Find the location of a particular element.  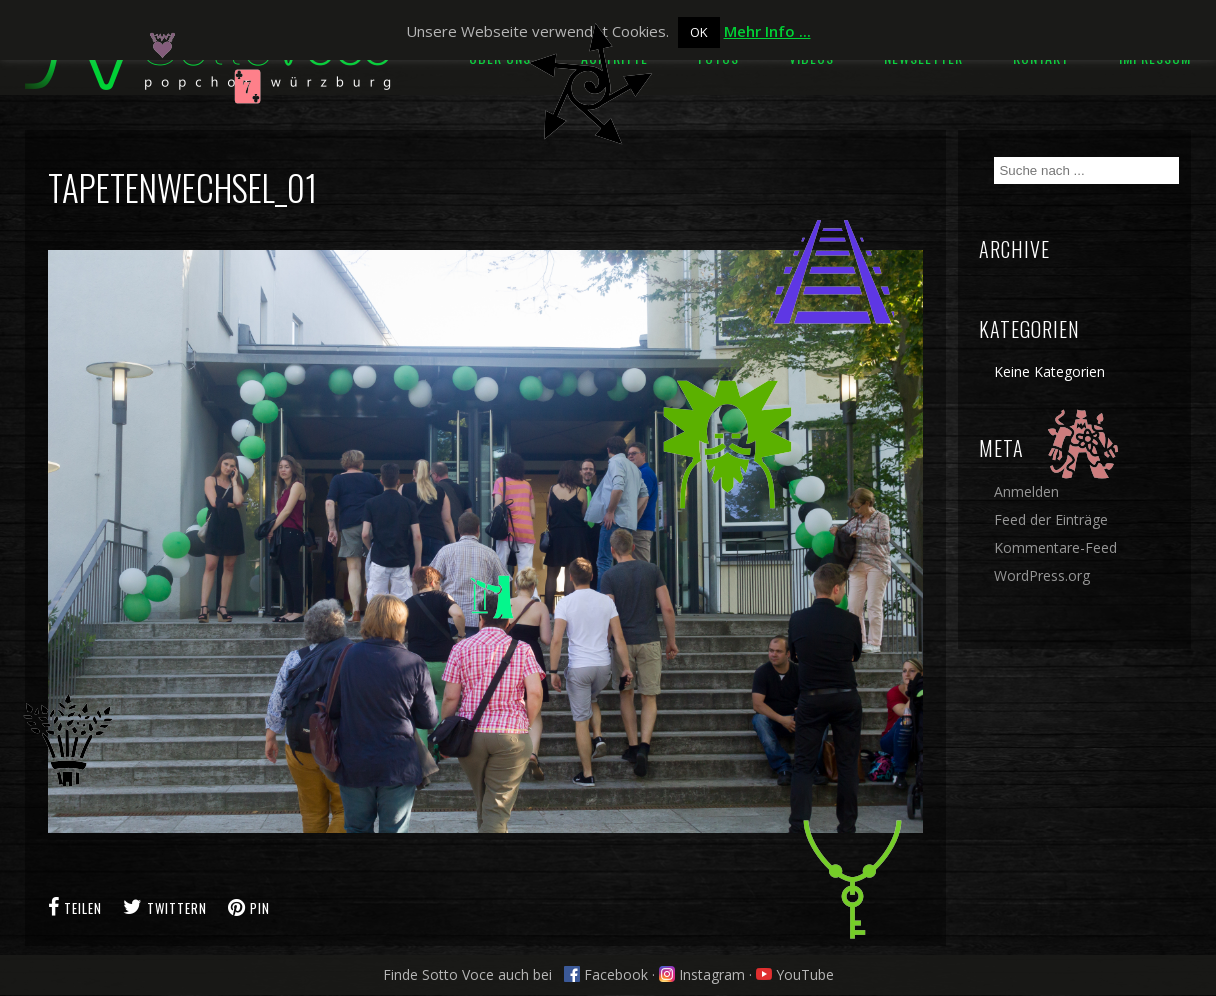

represents farming or agriculture in a game interface is located at coordinates (68, 740).